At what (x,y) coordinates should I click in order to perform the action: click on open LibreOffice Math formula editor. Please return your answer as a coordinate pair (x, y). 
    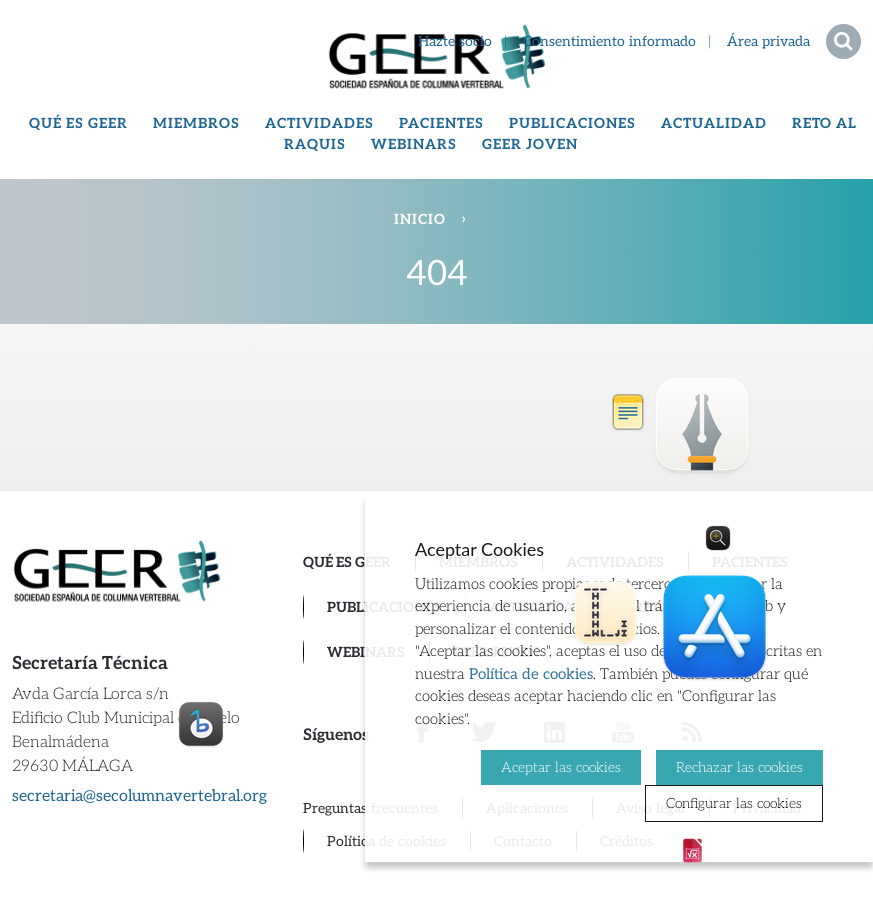
    Looking at the image, I should click on (692, 850).